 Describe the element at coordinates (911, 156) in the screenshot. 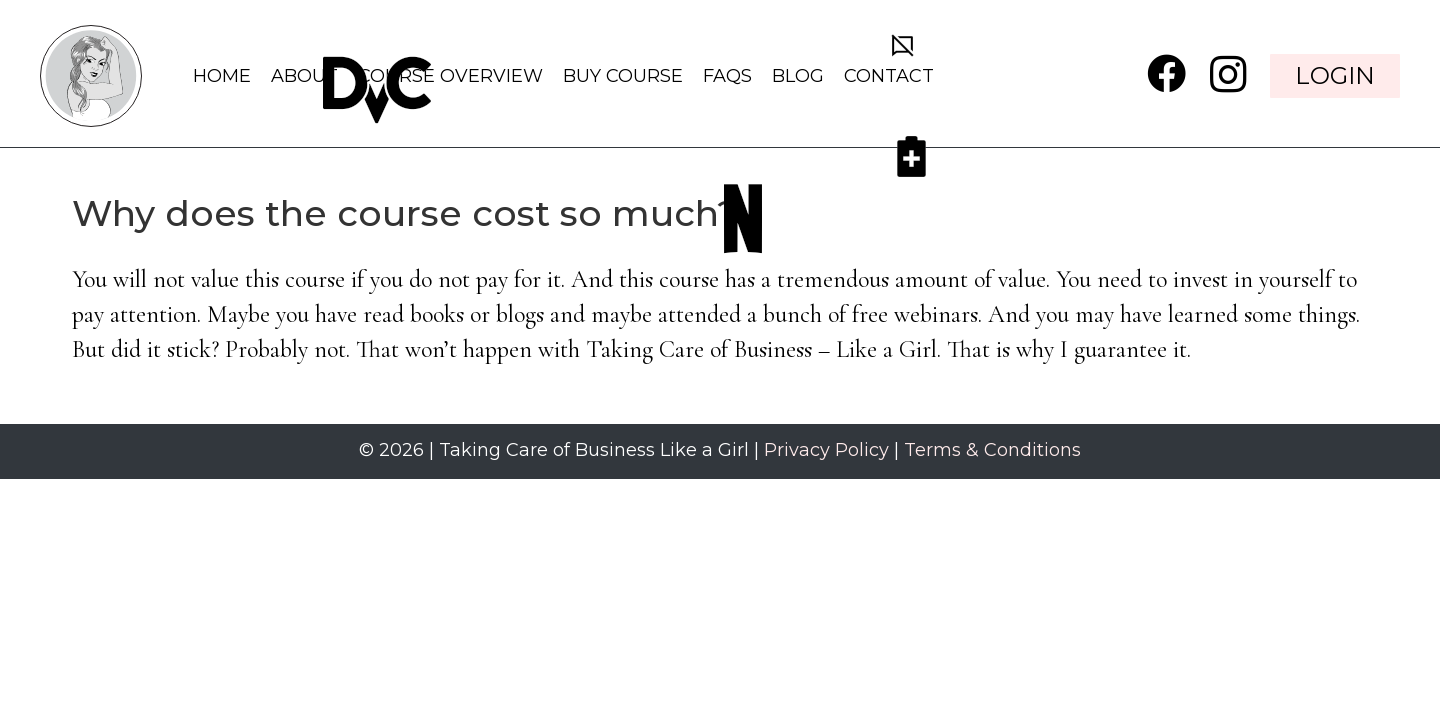

I see `enable battery saver mode` at that location.